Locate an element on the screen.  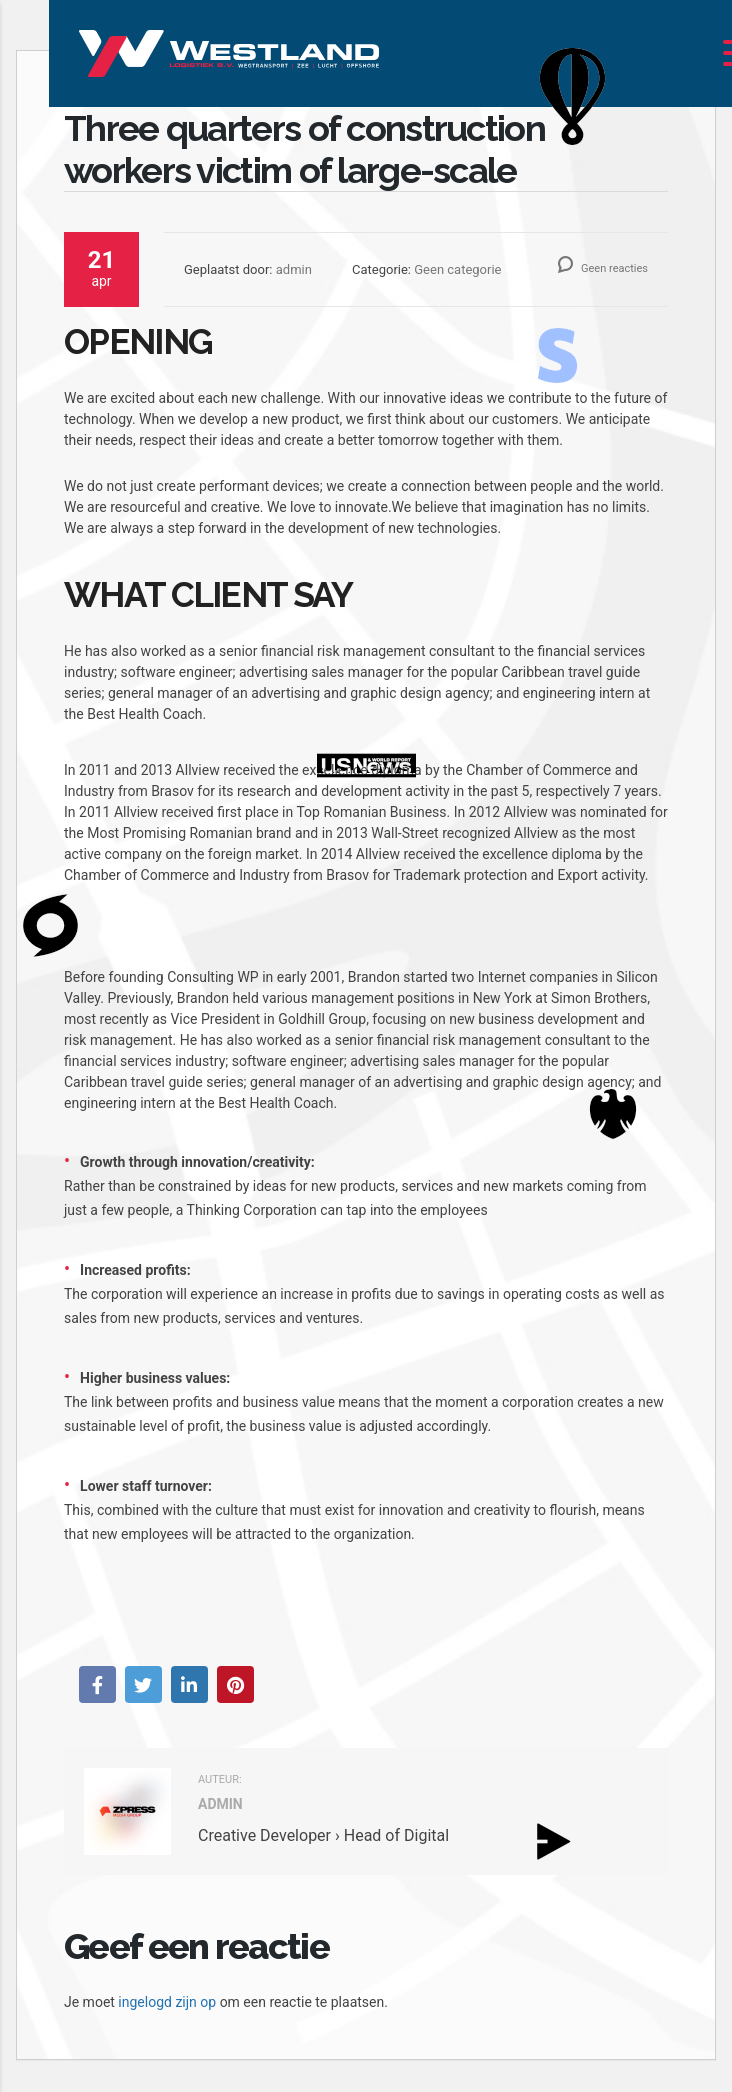
send a message or submit content is located at coordinates (552, 1841).